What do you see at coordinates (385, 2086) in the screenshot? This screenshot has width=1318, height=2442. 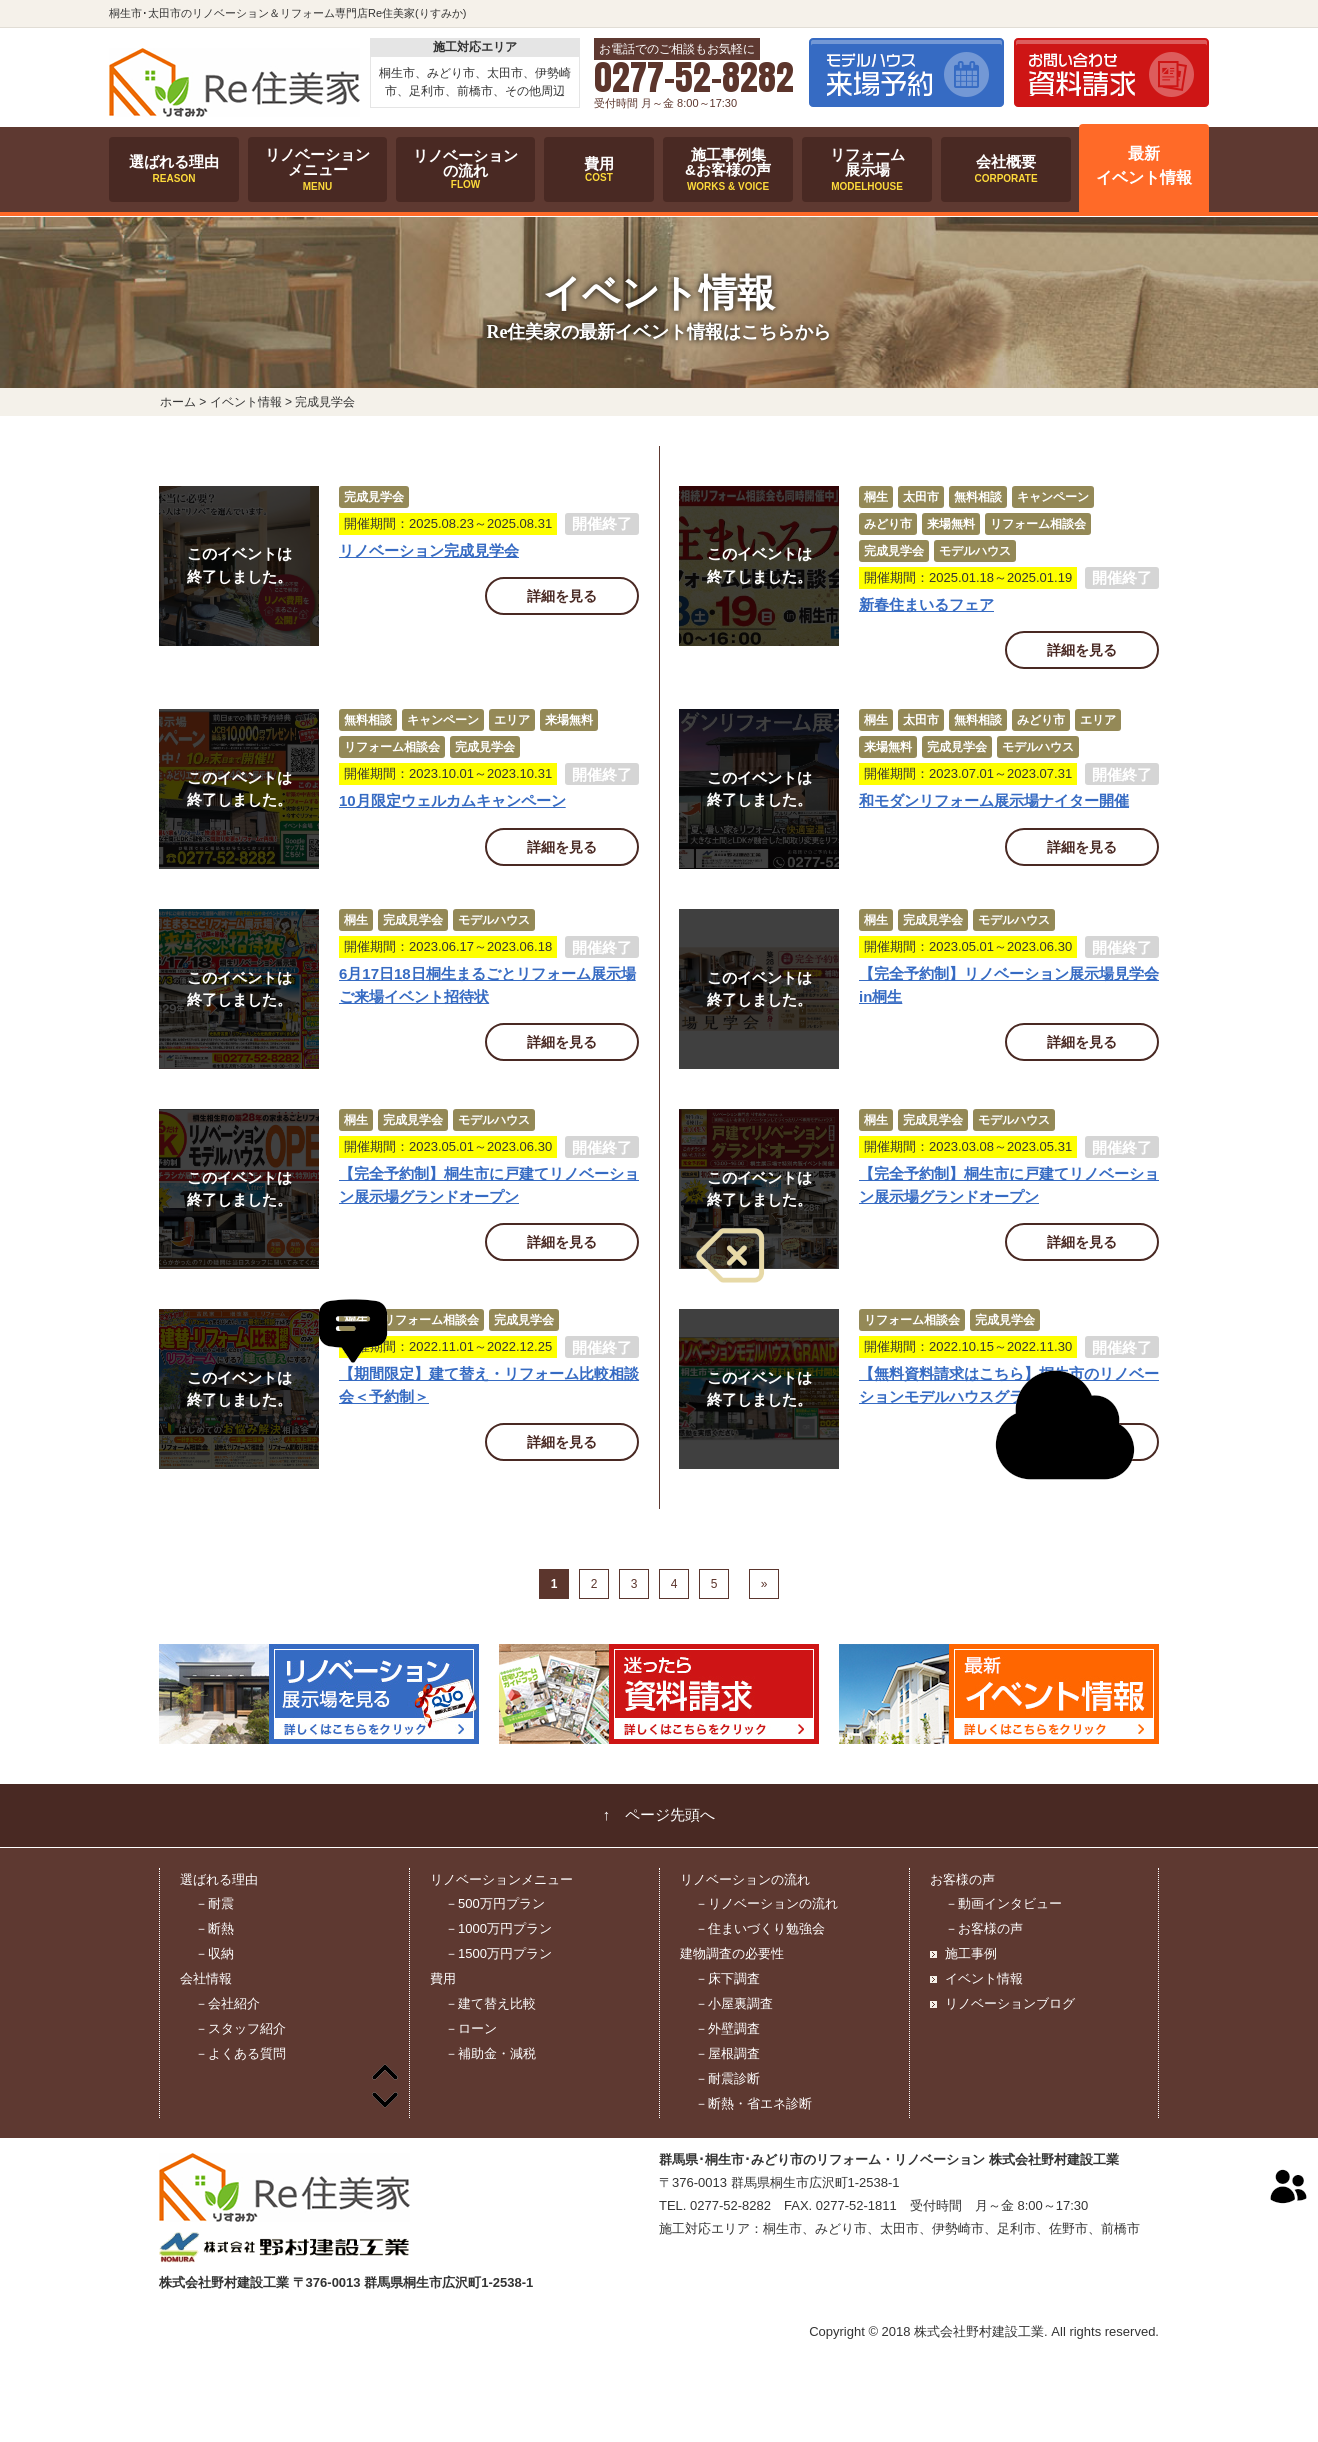 I see `expand or collapse a dropdown menu` at bounding box center [385, 2086].